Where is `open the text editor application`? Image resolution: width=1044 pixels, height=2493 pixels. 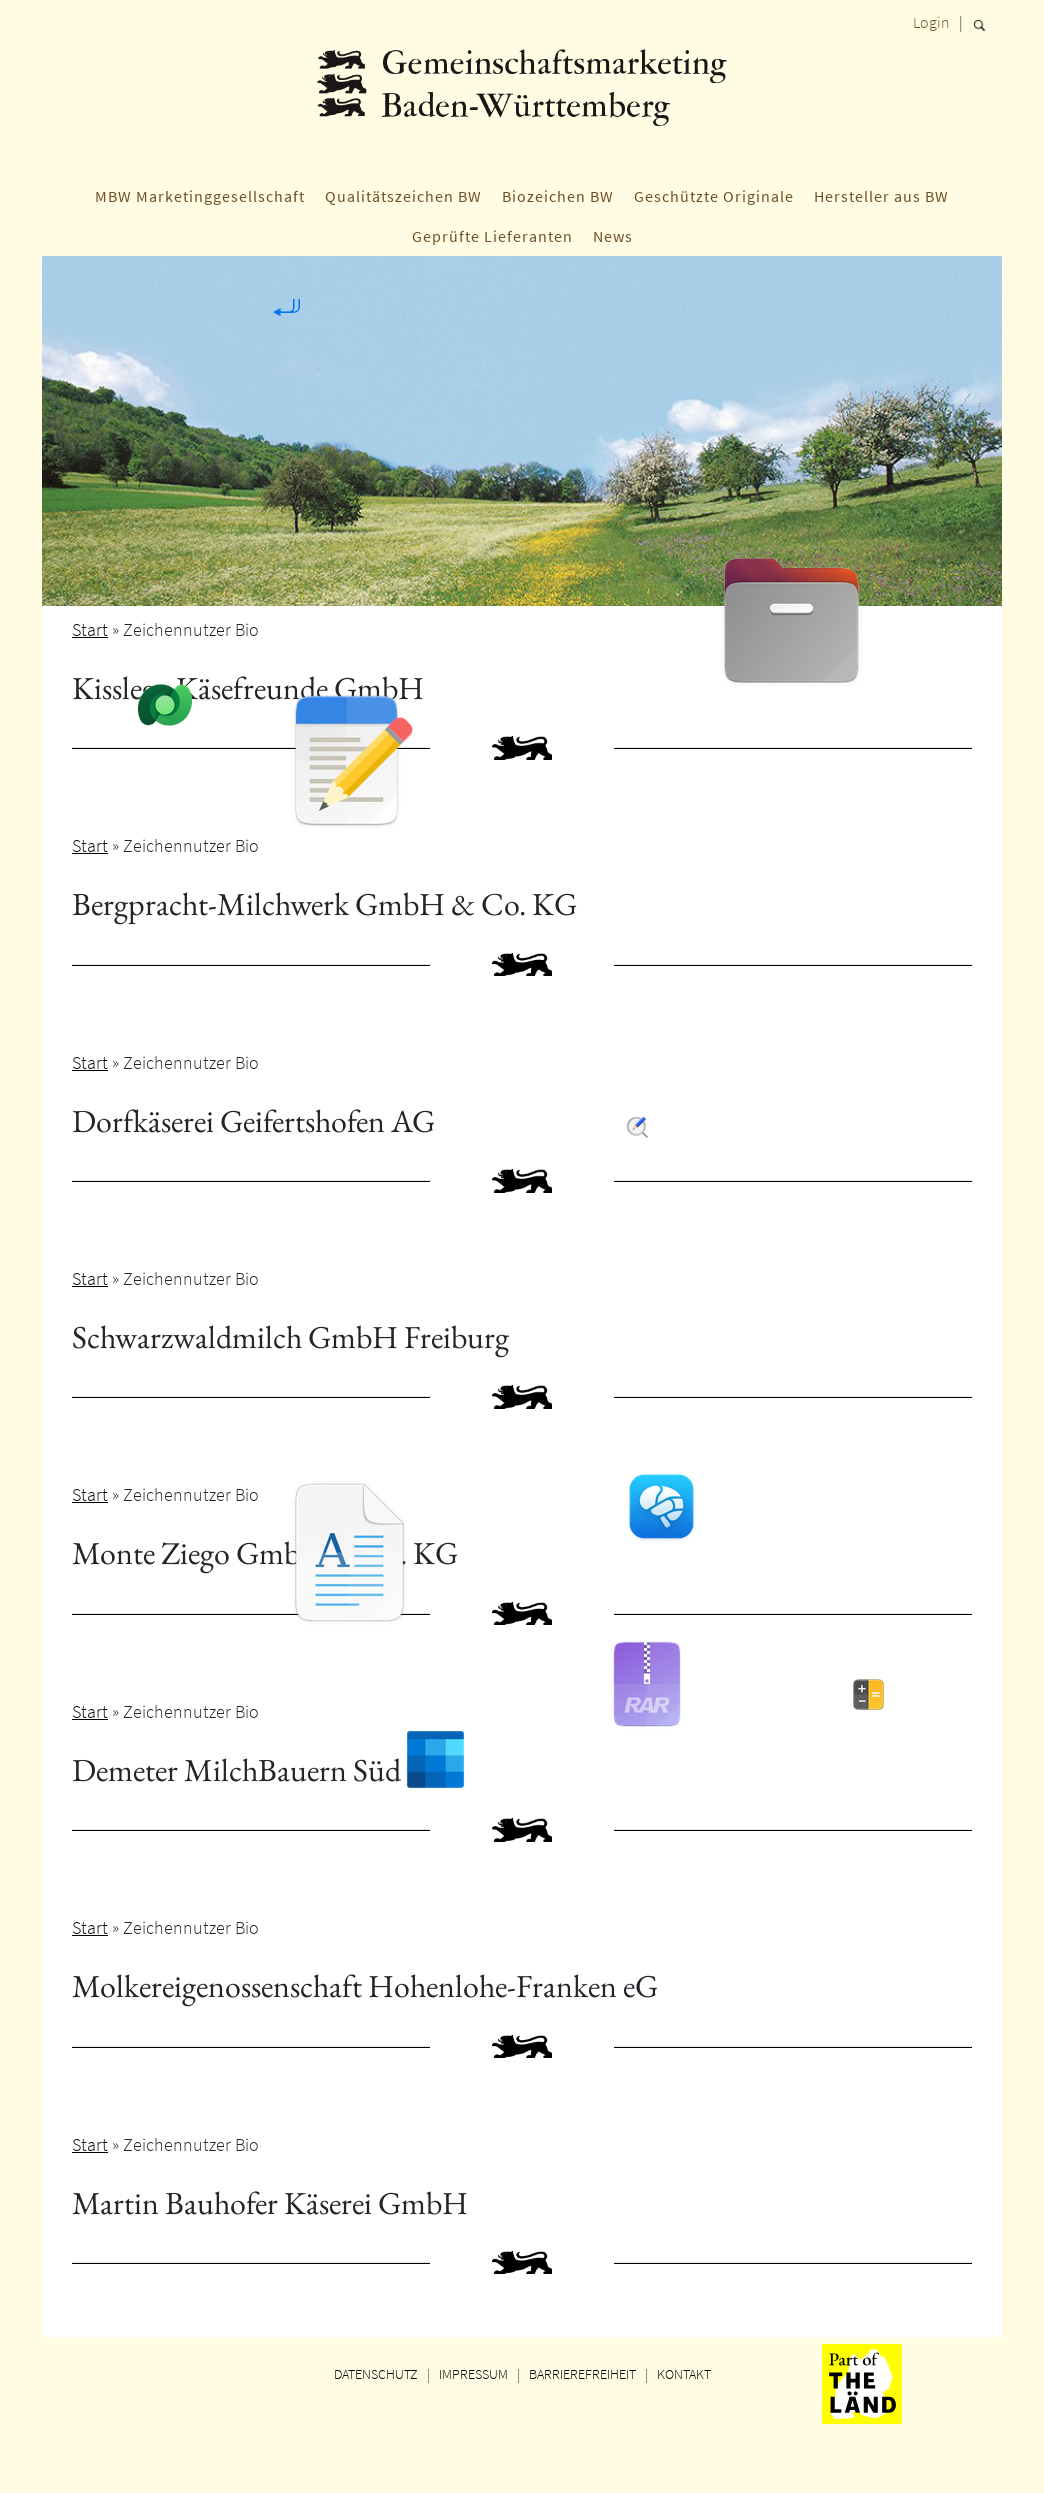 open the text editor application is located at coordinates (346, 760).